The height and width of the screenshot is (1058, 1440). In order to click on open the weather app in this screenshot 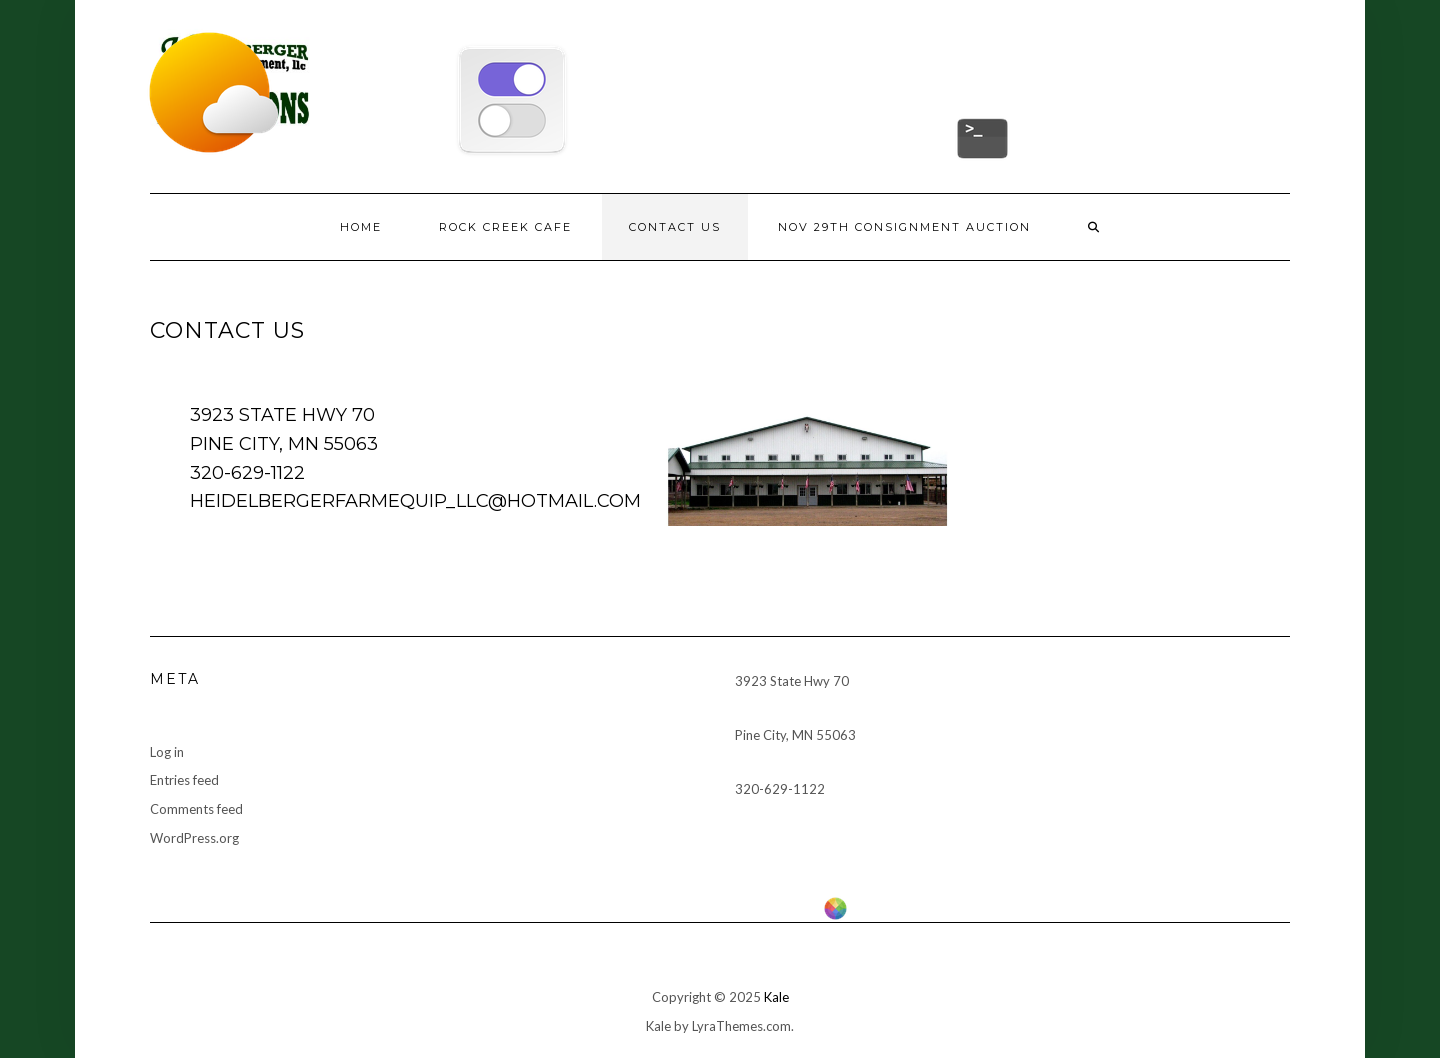, I will do `click(209, 92)`.